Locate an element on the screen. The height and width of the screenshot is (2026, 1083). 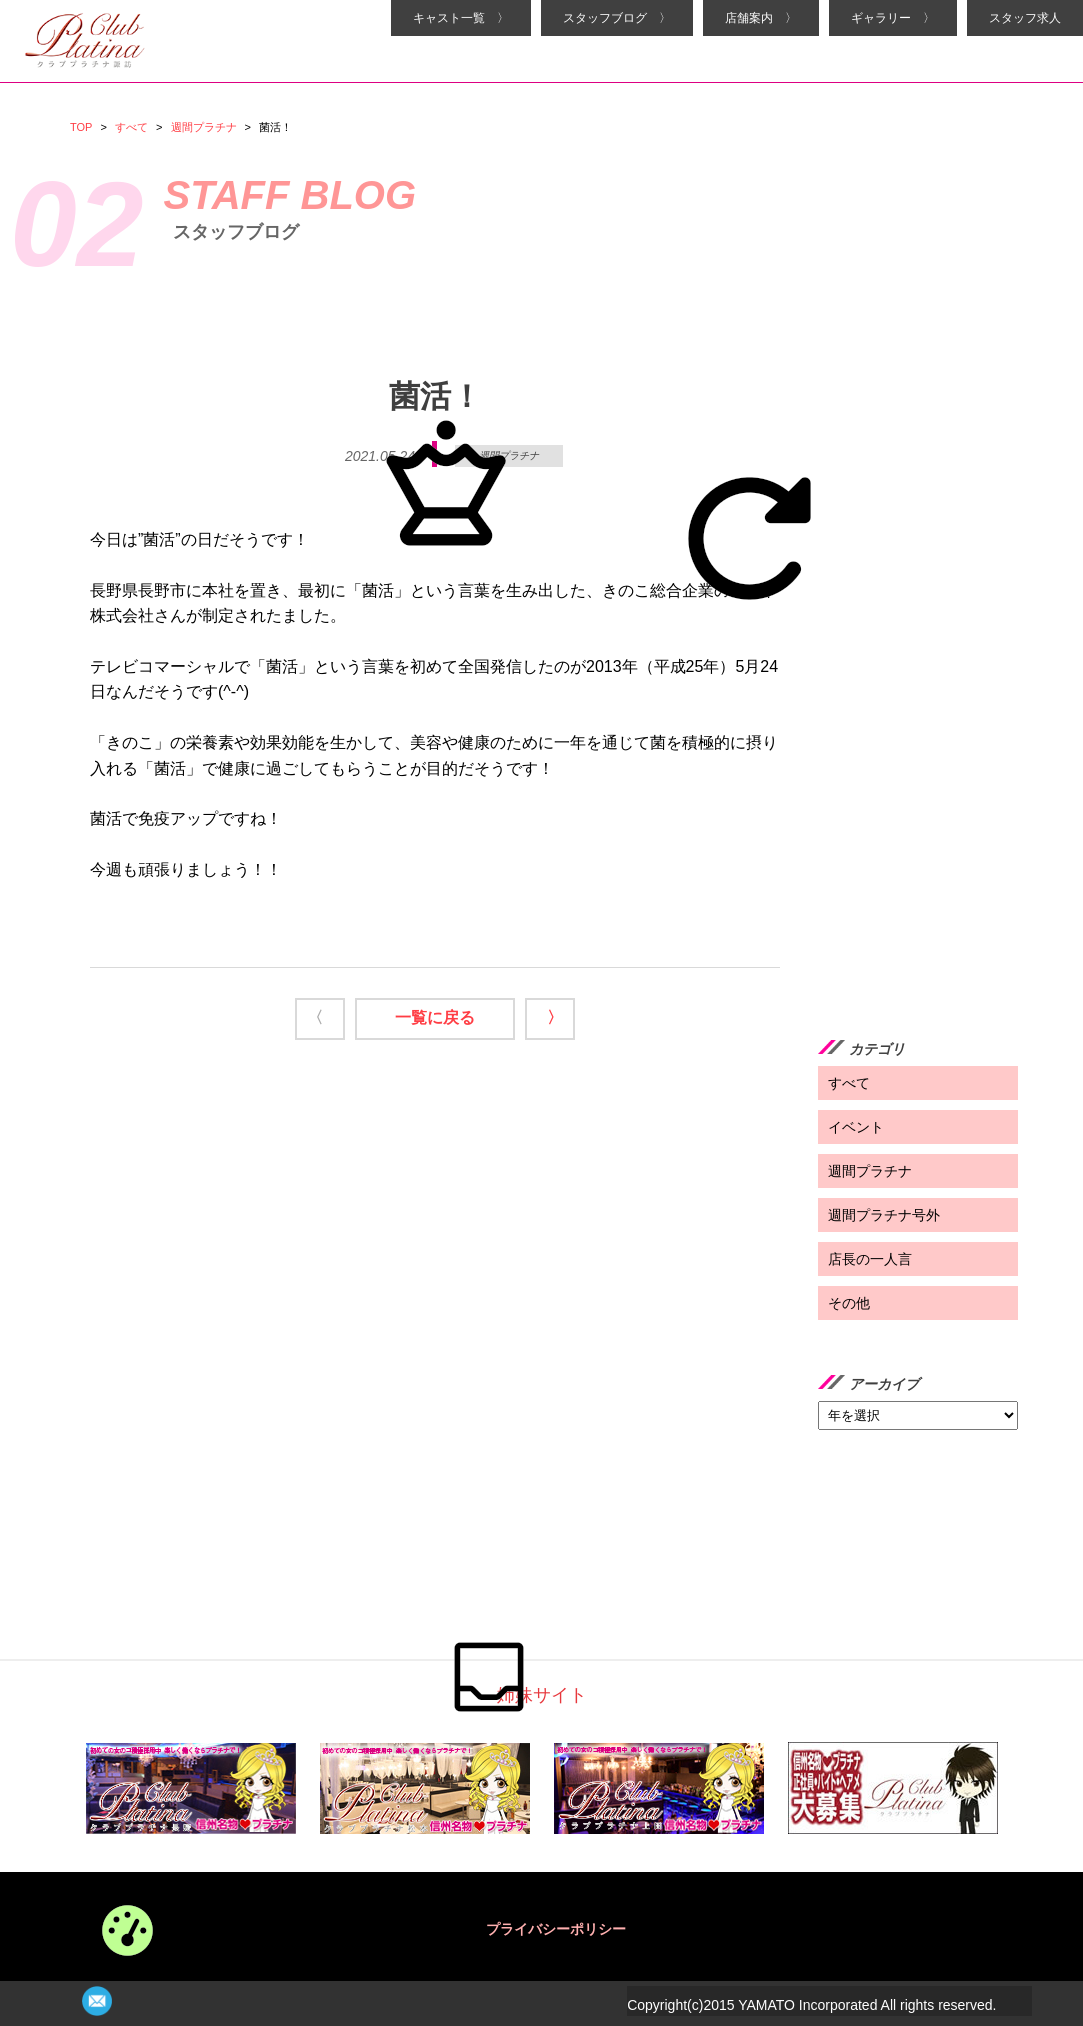
view performance or speed metrics is located at coordinates (127, 1930).